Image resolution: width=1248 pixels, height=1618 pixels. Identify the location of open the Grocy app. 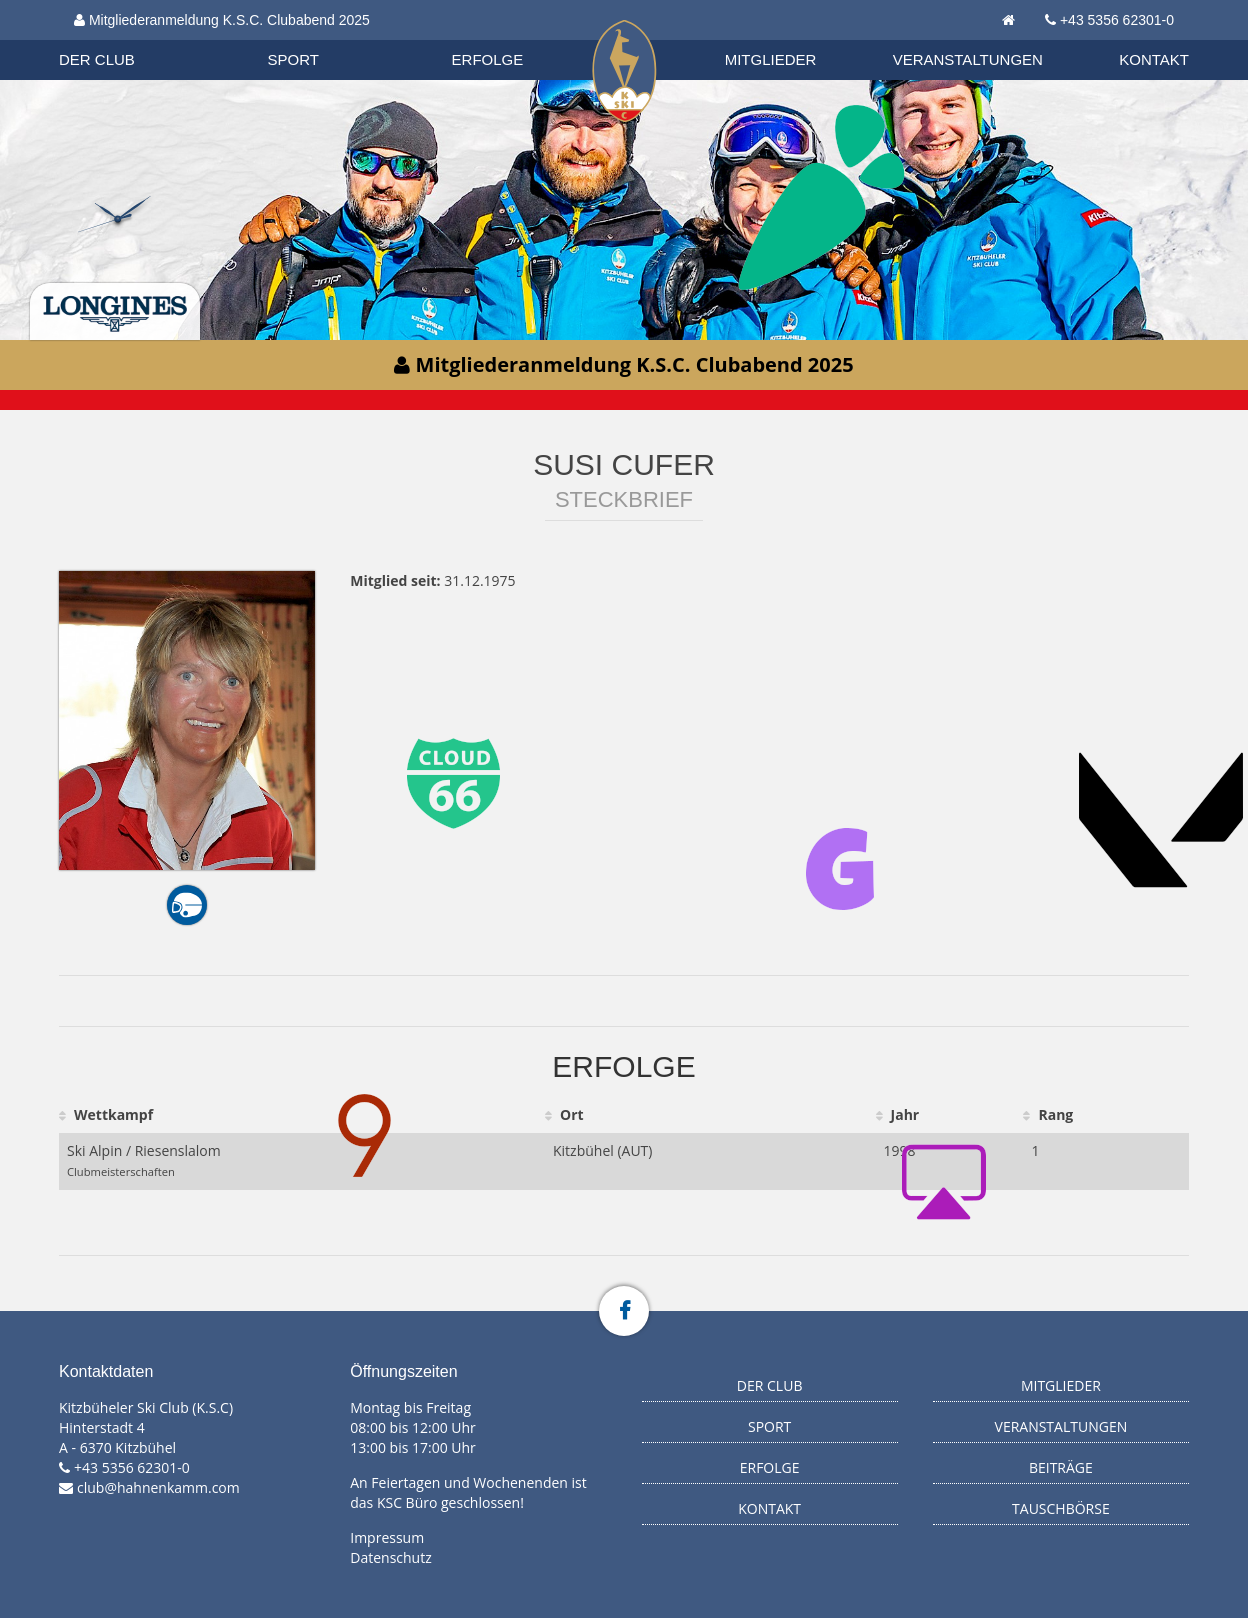
(840, 869).